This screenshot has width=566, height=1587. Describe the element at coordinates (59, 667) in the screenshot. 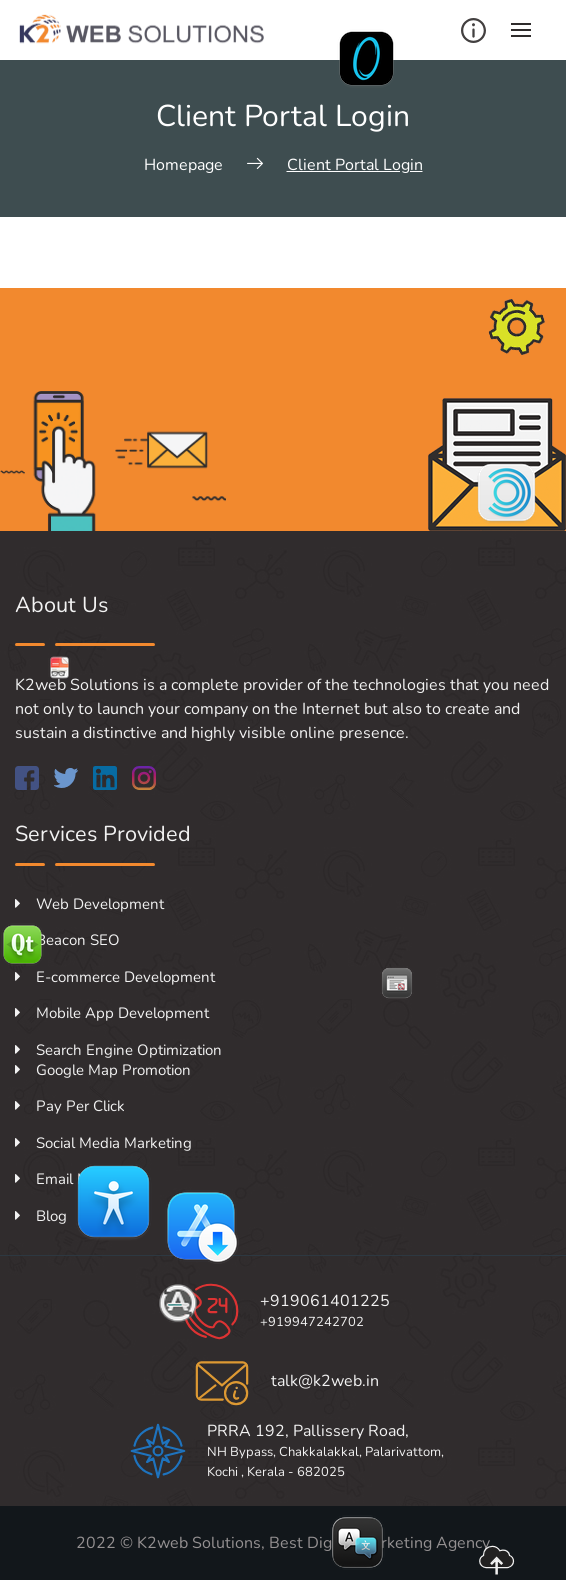

I see `open the Papers document viewer app` at that location.